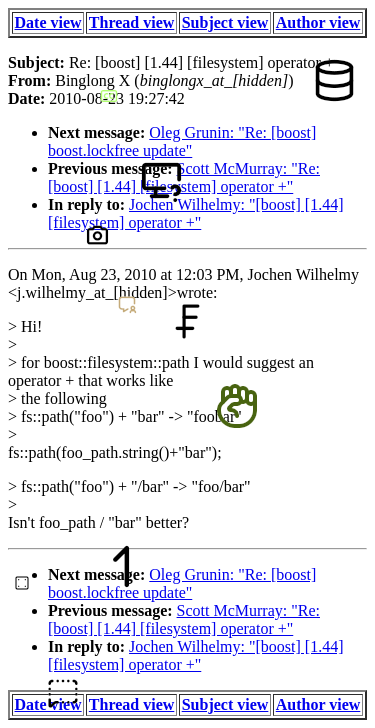 The width and height of the screenshot is (375, 728). Describe the element at coordinates (237, 406) in the screenshot. I see `indicate solidarity or support` at that location.